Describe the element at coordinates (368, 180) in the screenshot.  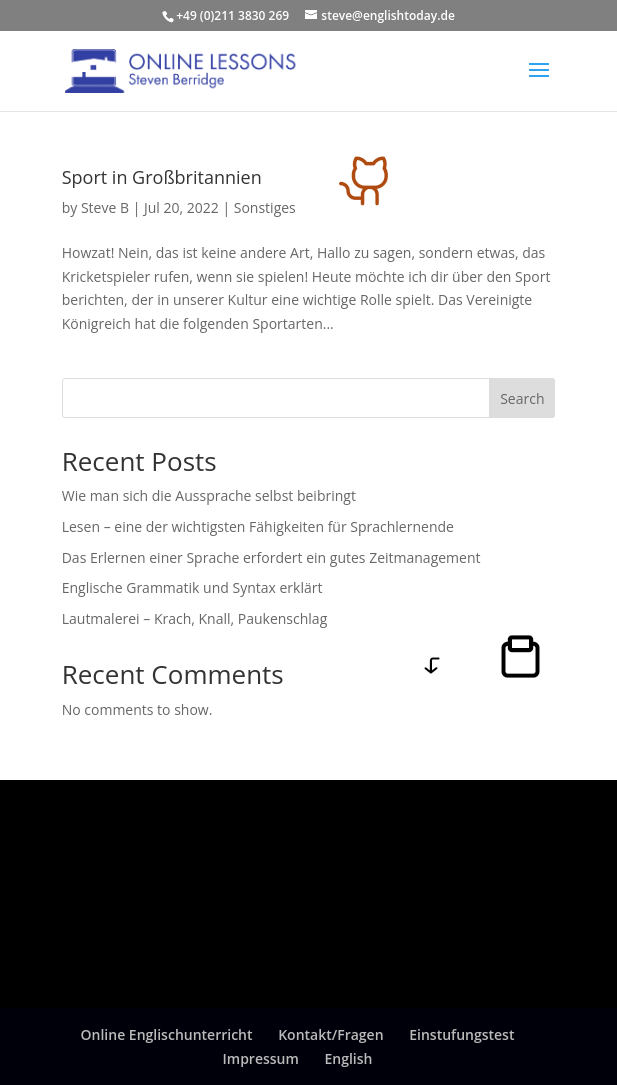
I see `view project on github` at that location.